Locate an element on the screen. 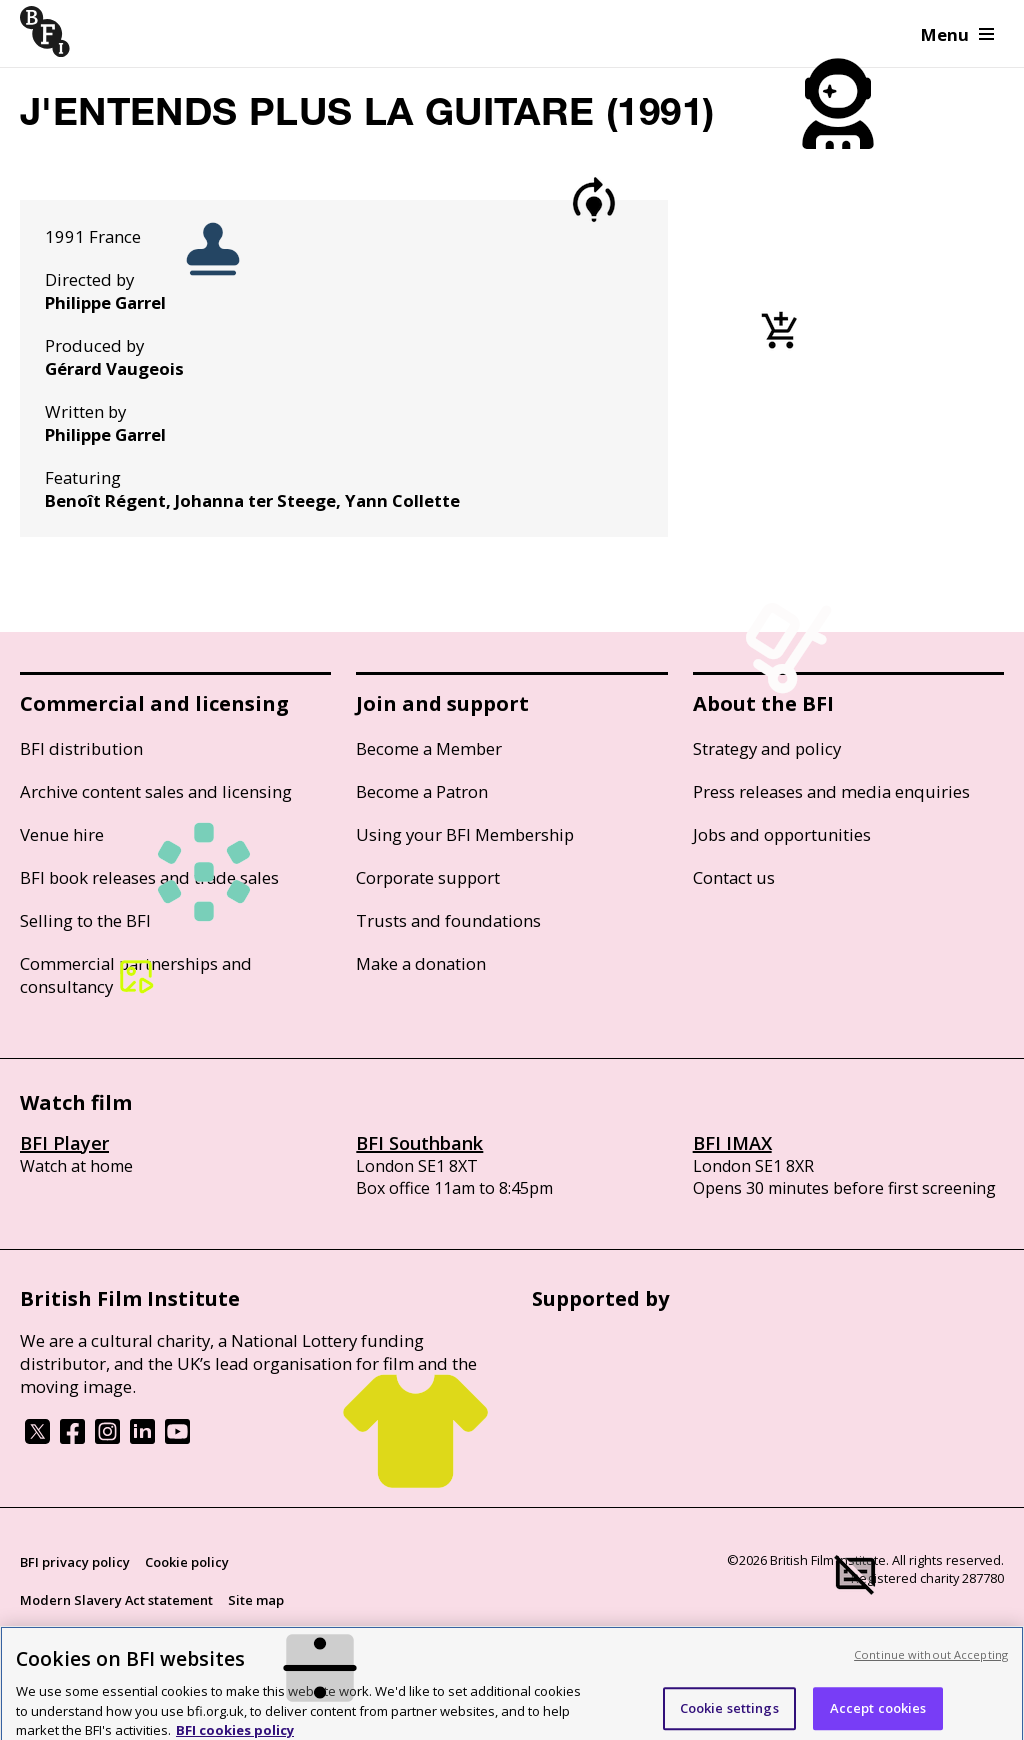  browse clothing or apparel items is located at coordinates (415, 1427).